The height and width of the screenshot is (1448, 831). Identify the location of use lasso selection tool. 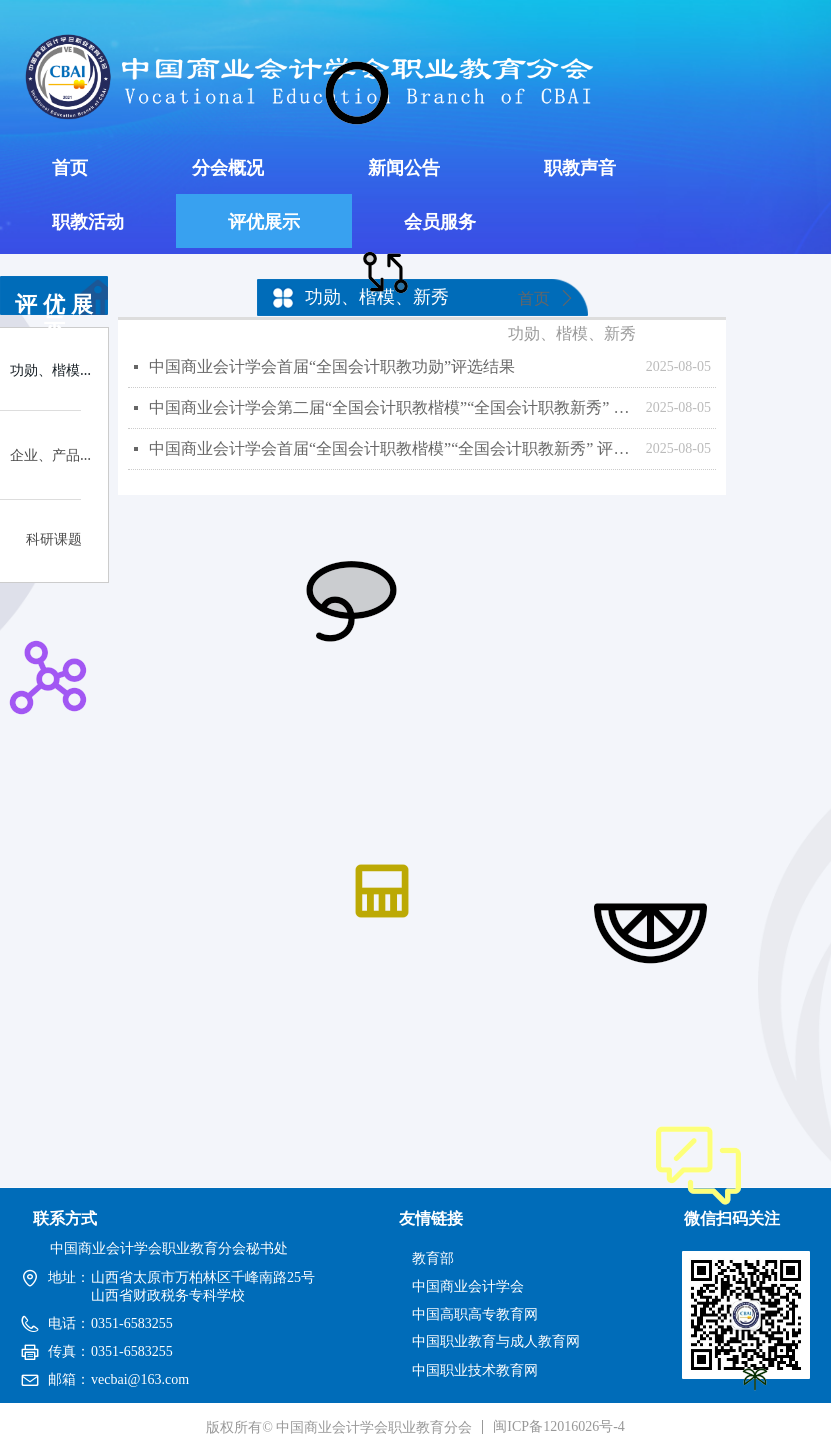
(351, 596).